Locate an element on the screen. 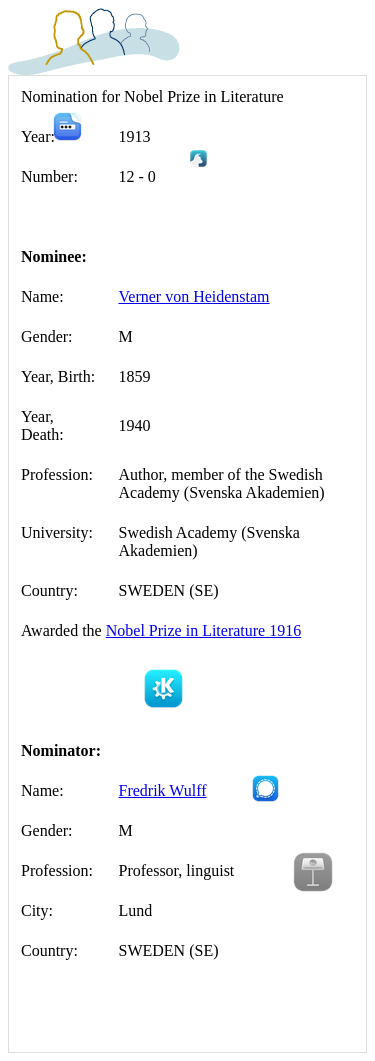 The width and height of the screenshot is (375, 1061). open rambox messaging app is located at coordinates (198, 158).